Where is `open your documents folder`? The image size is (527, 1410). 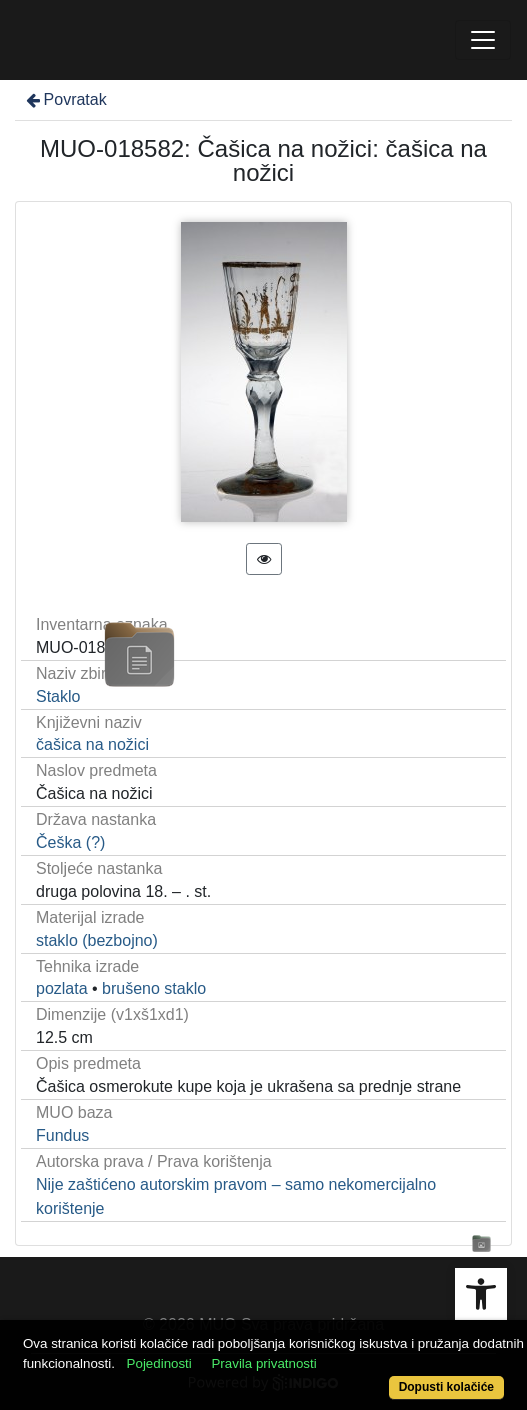
open your documents folder is located at coordinates (139, 654).